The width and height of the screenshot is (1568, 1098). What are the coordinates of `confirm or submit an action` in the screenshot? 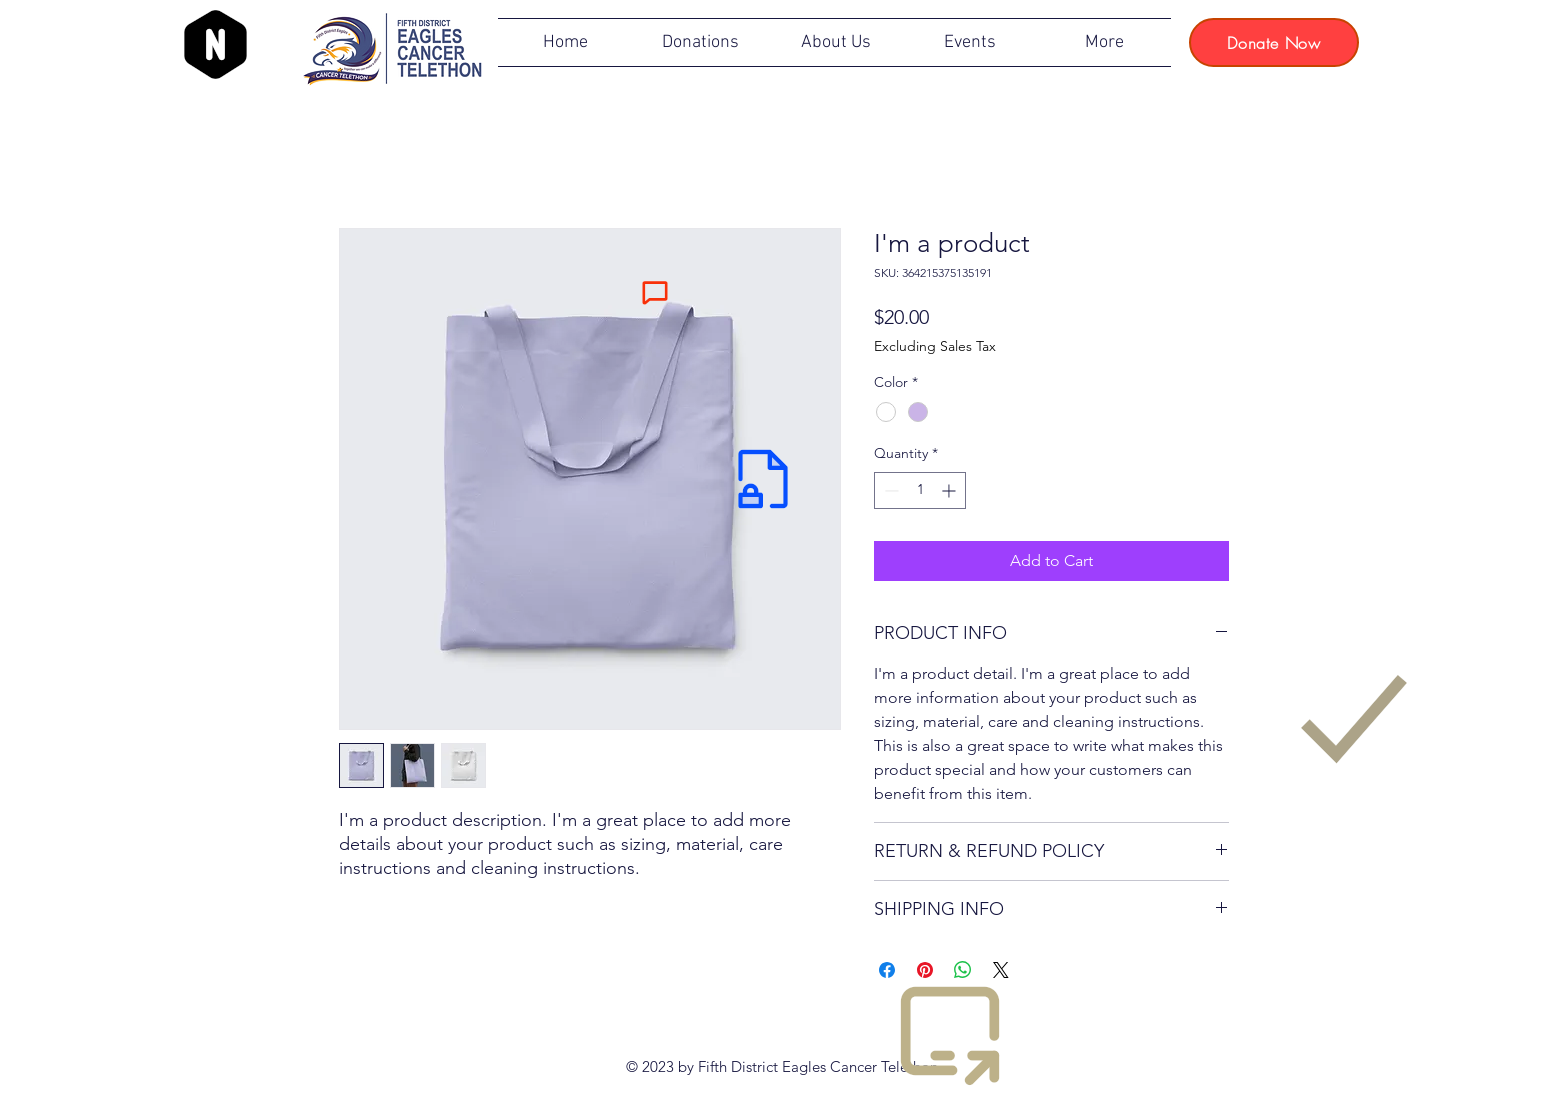 It's located at (1354, 719).